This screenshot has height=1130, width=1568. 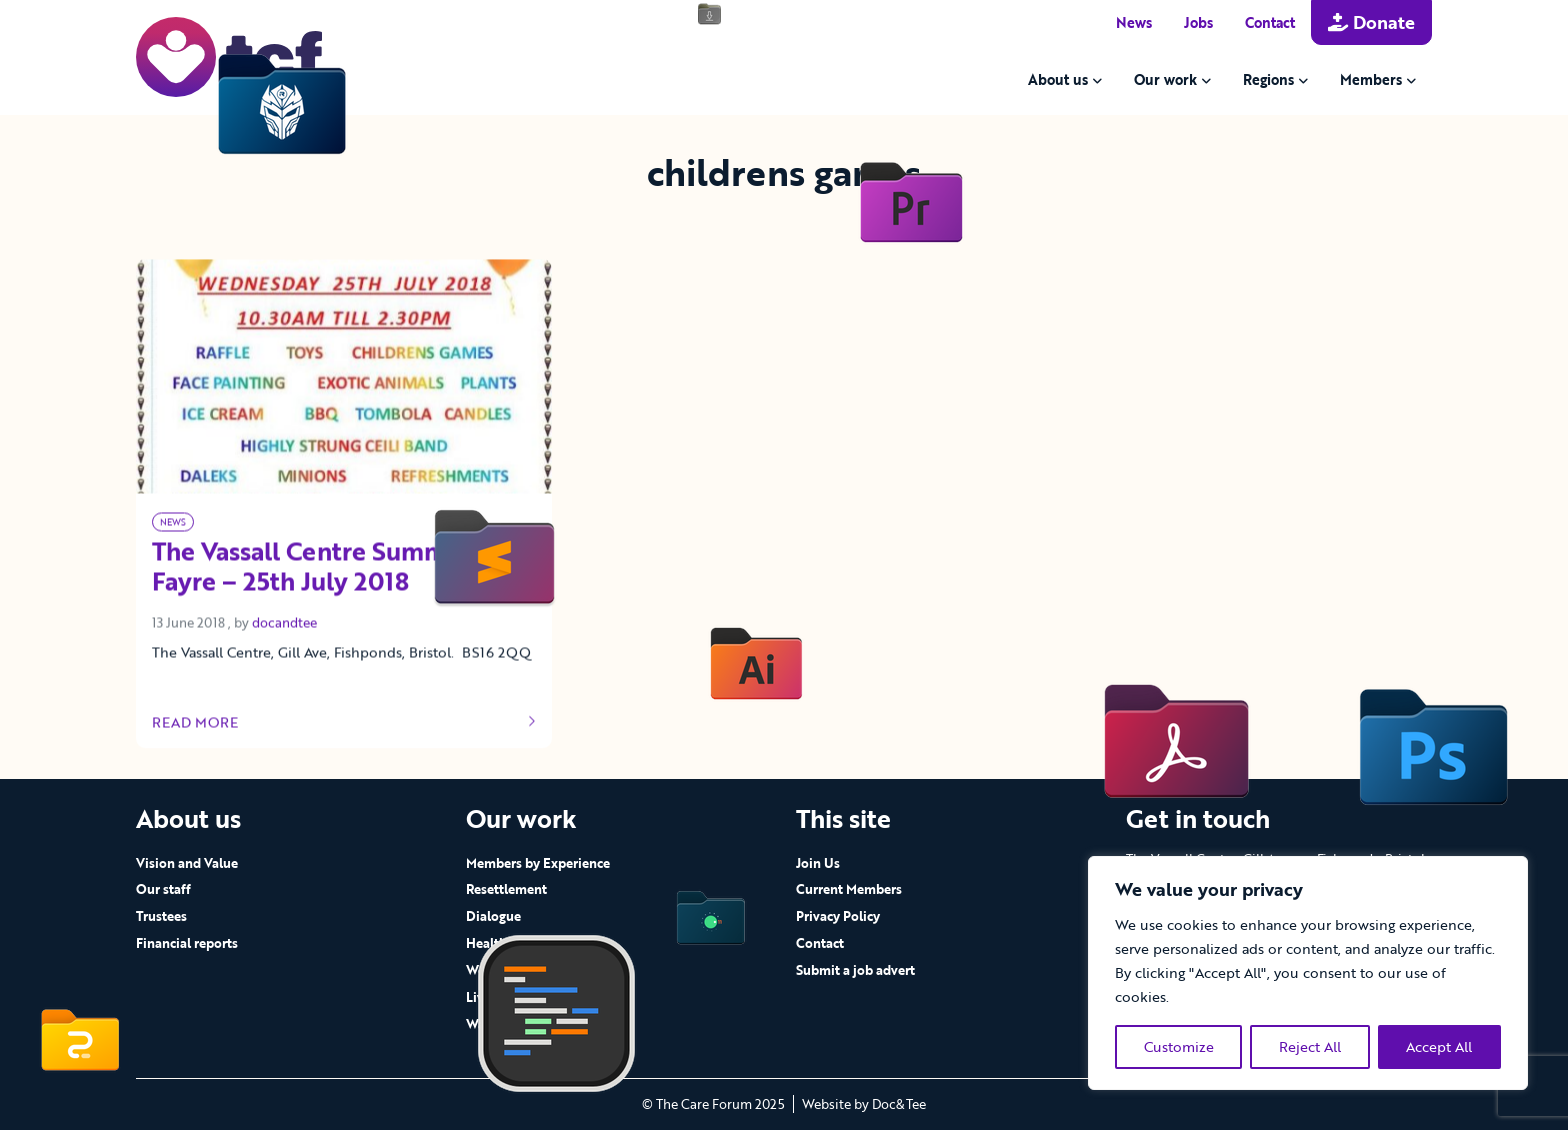 I want to click on open downloads folder, so click(x=709, y=13).